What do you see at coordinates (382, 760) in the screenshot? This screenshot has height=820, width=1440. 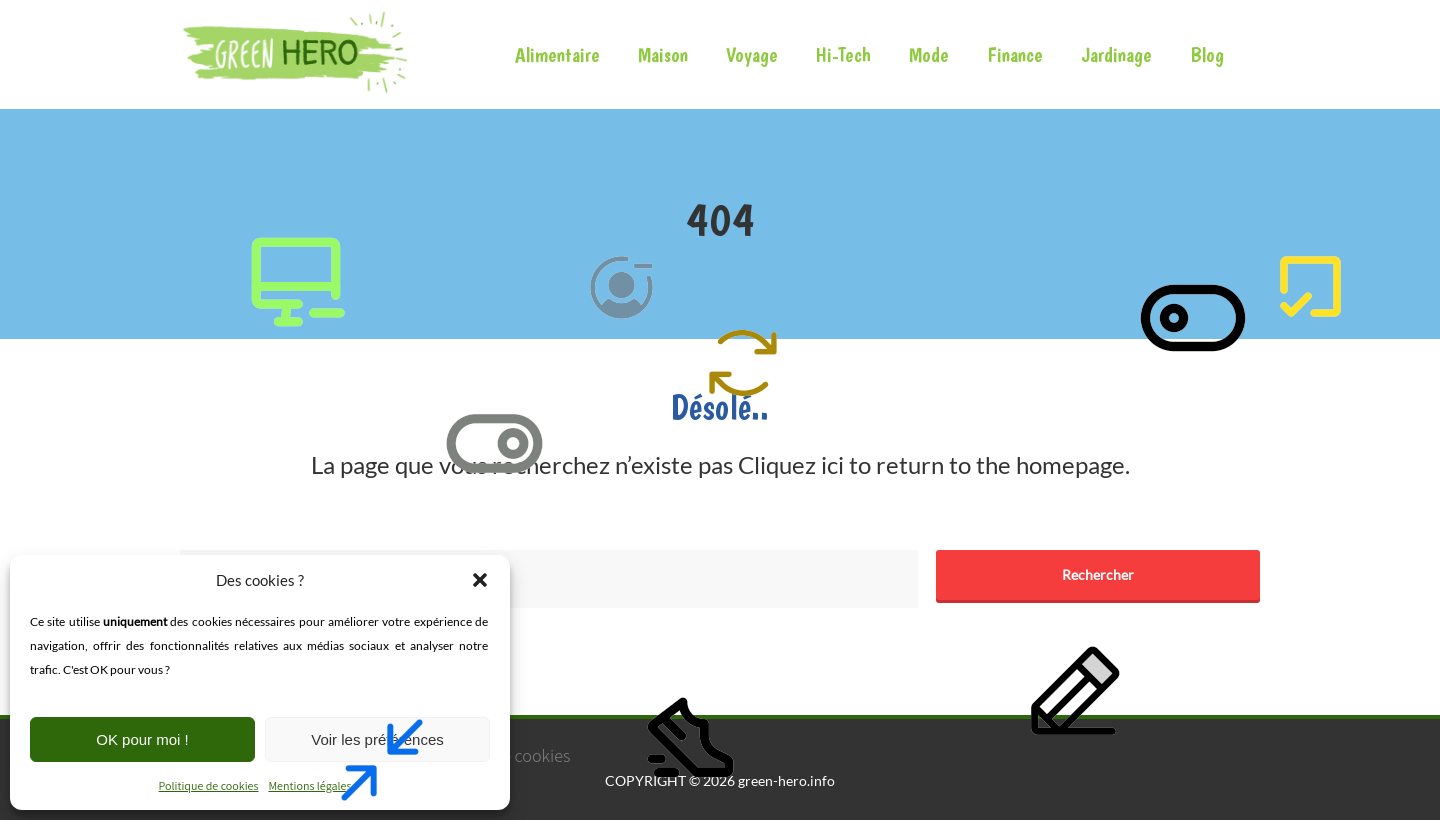 I see `minimize or collapse the current window` at bounding box center [382, 760].